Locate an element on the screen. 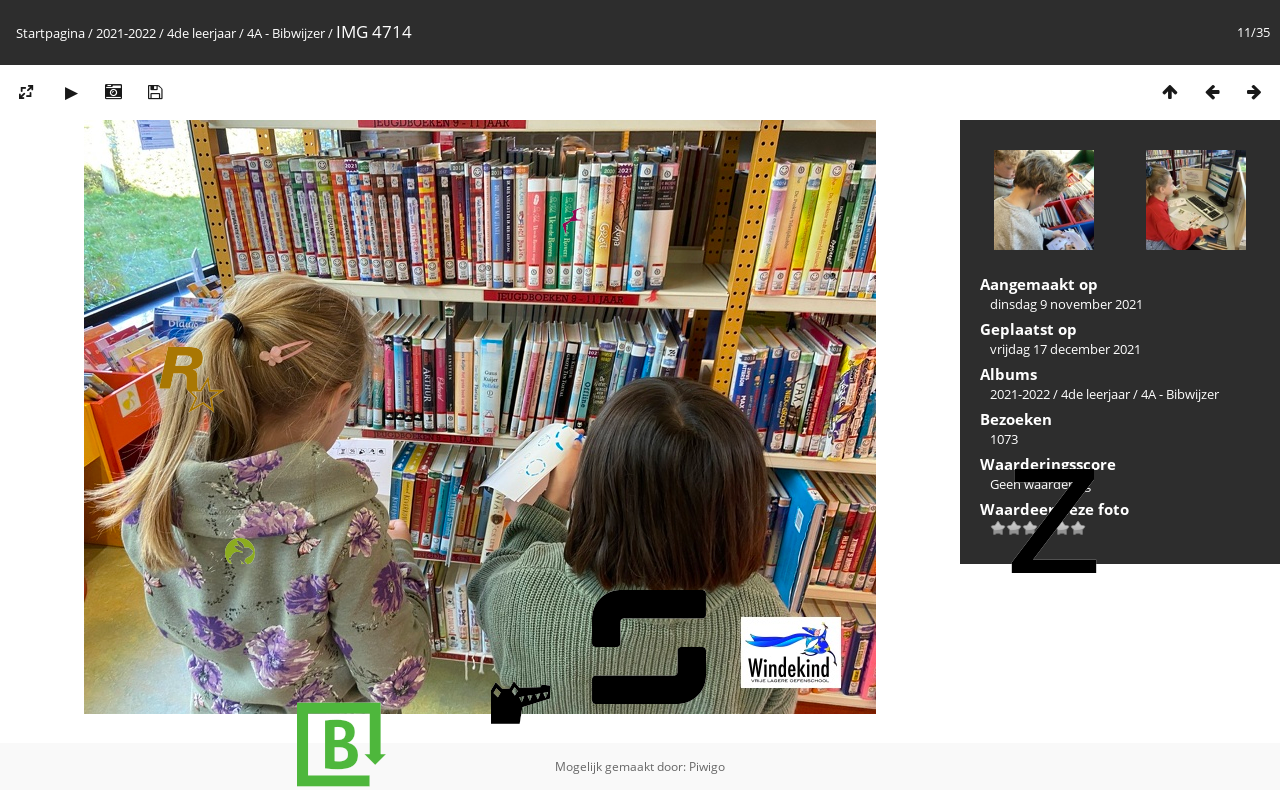 The height and width of the screenshot is (790, 1280). Rockstar Games company logo is located at coordinates (192, 380).